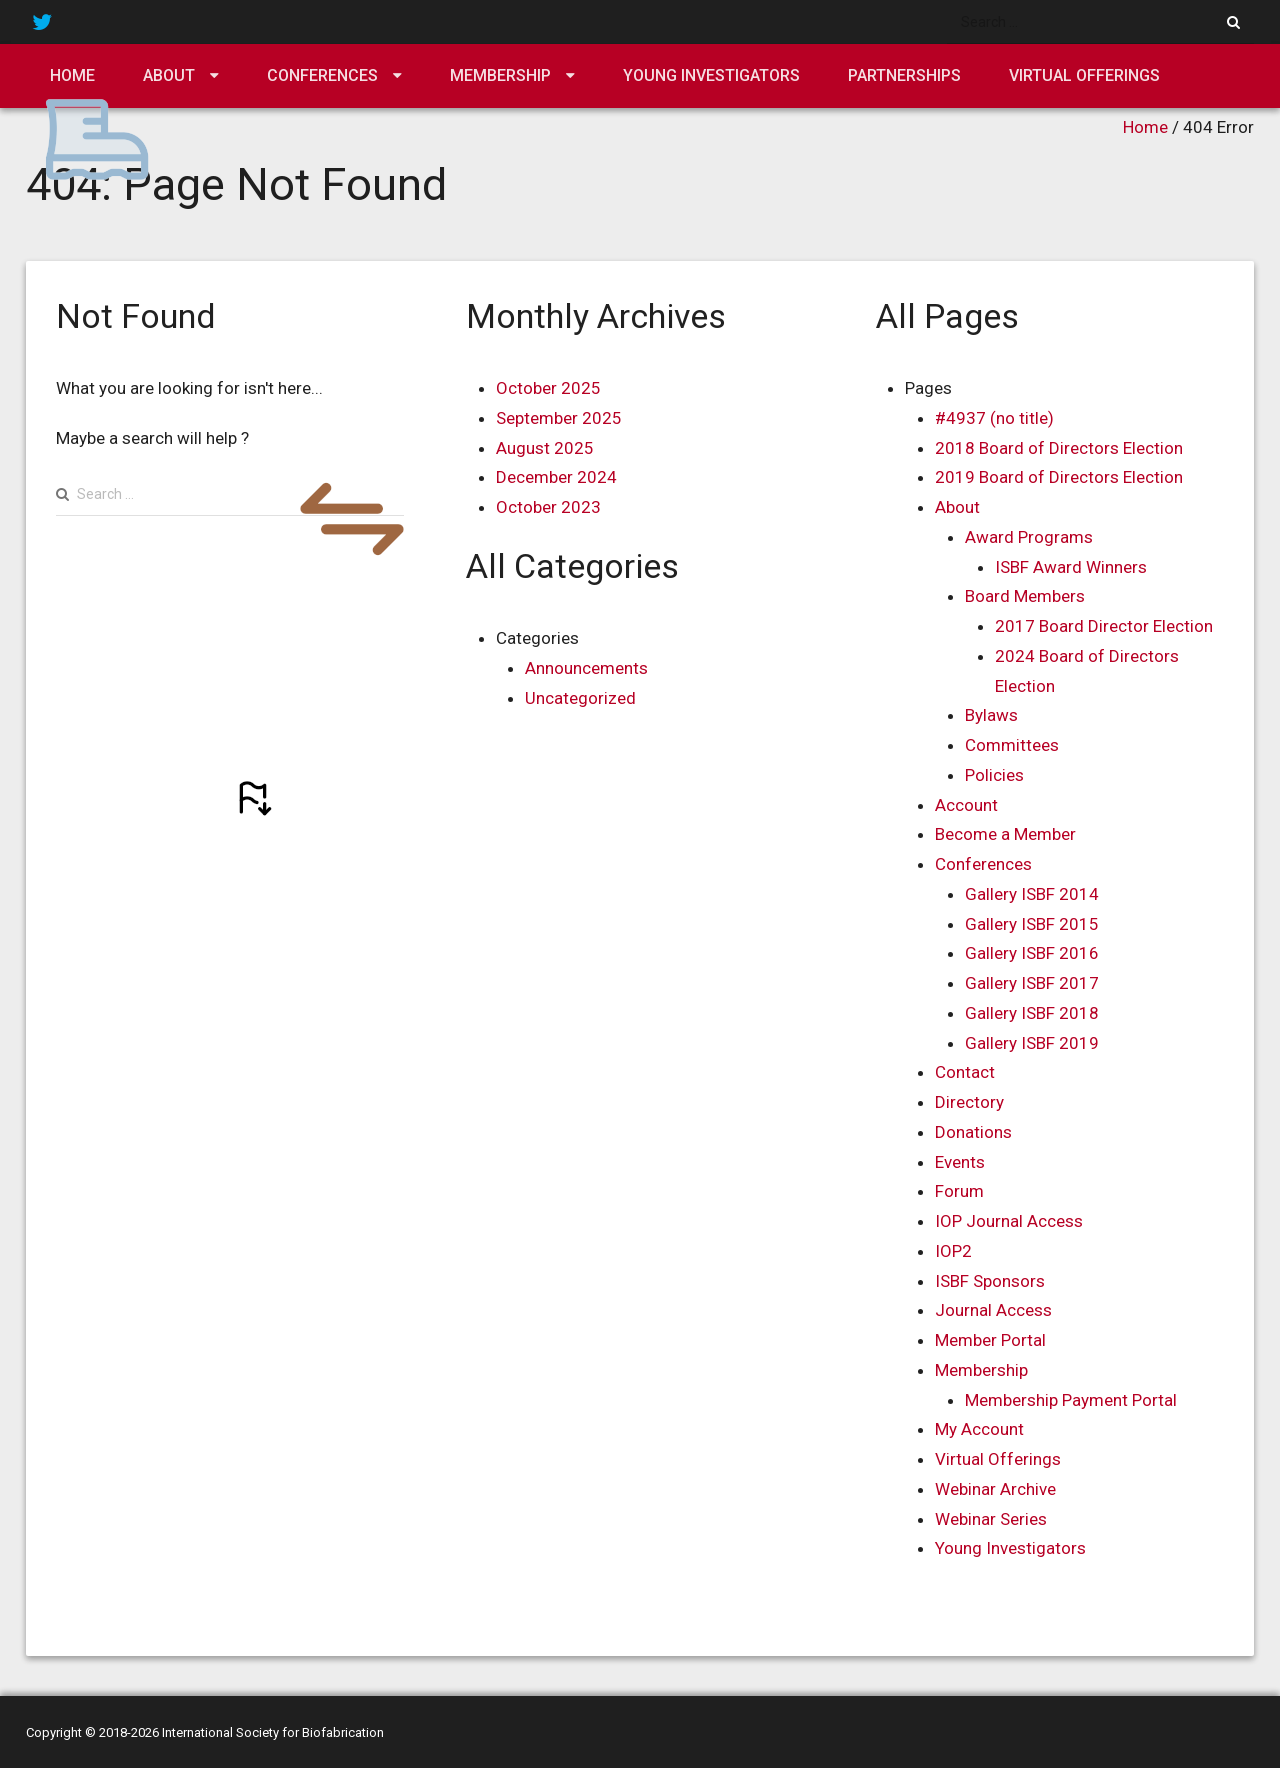 The height and width of the screenshot is (1768, 1280). What do you see at coordinates (352, 519) in the screenshot?
I see `swap or exchange items` at bounding box center [352, 519].